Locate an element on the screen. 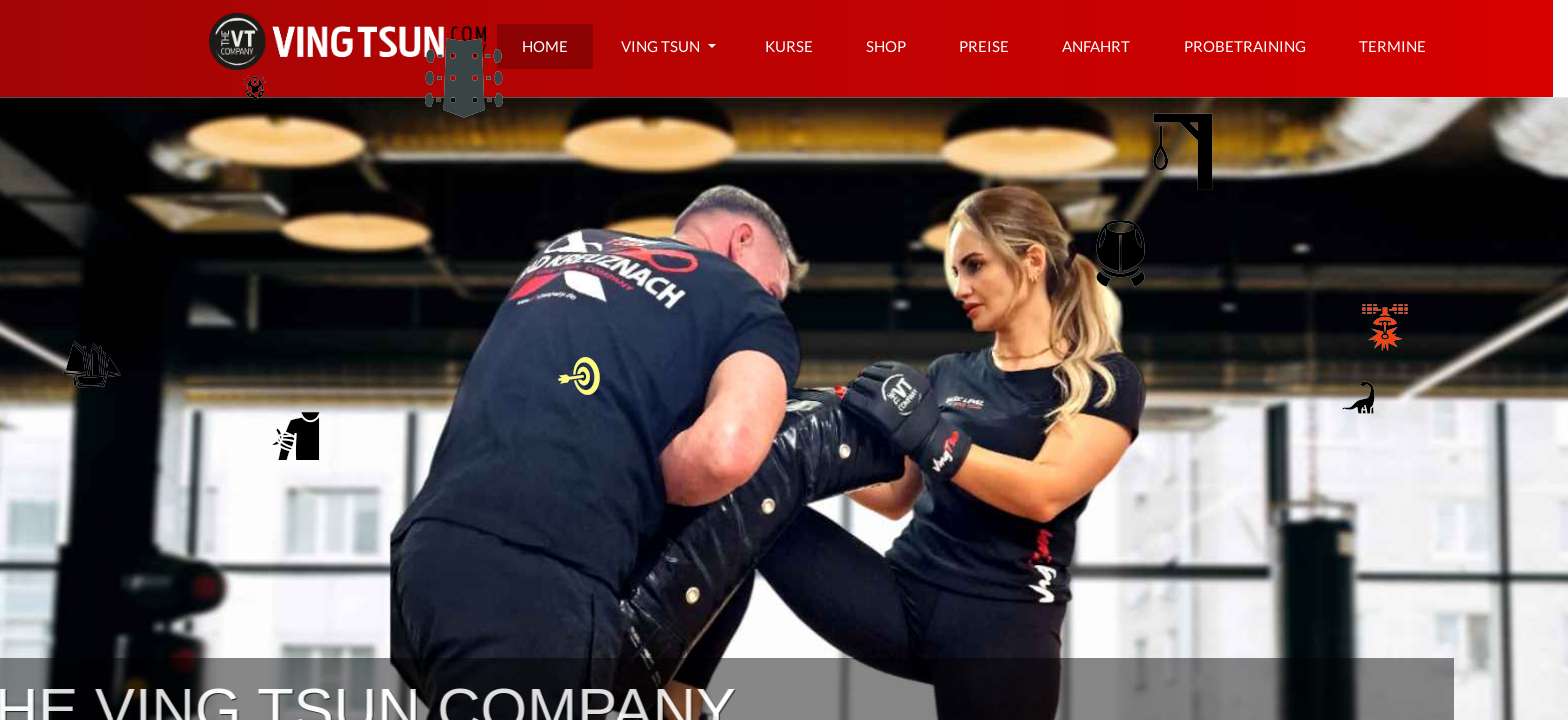  report an injury or health issue is located at coordinates (295, 436).